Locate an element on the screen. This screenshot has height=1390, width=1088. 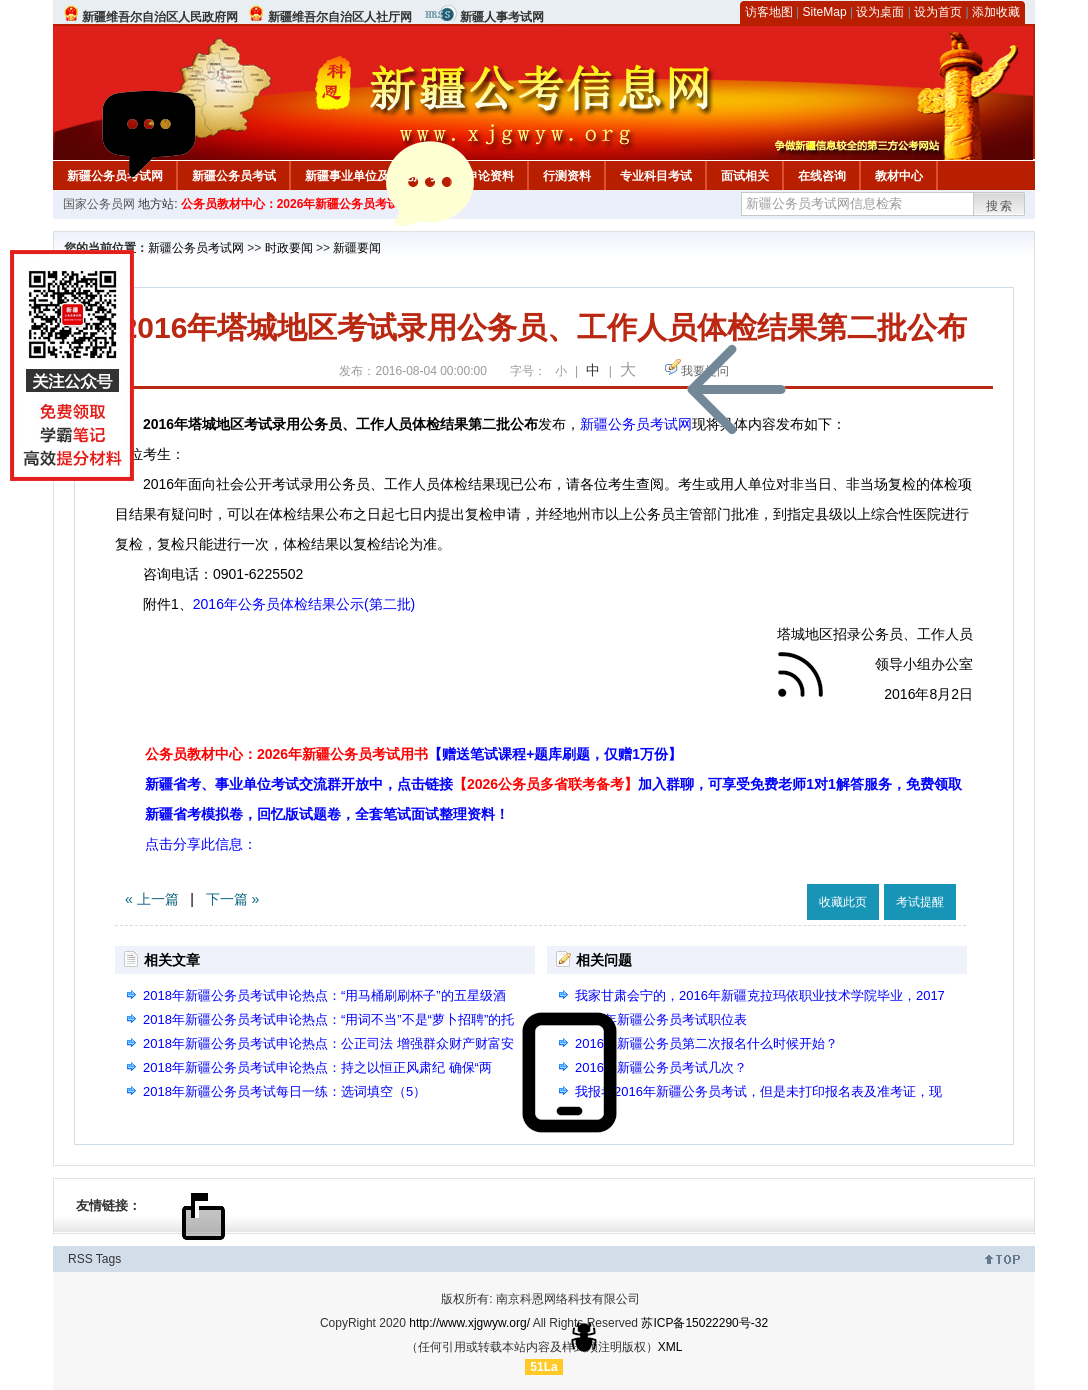
indicates new mail in your mailbox is located at coordinates (203, 1218).